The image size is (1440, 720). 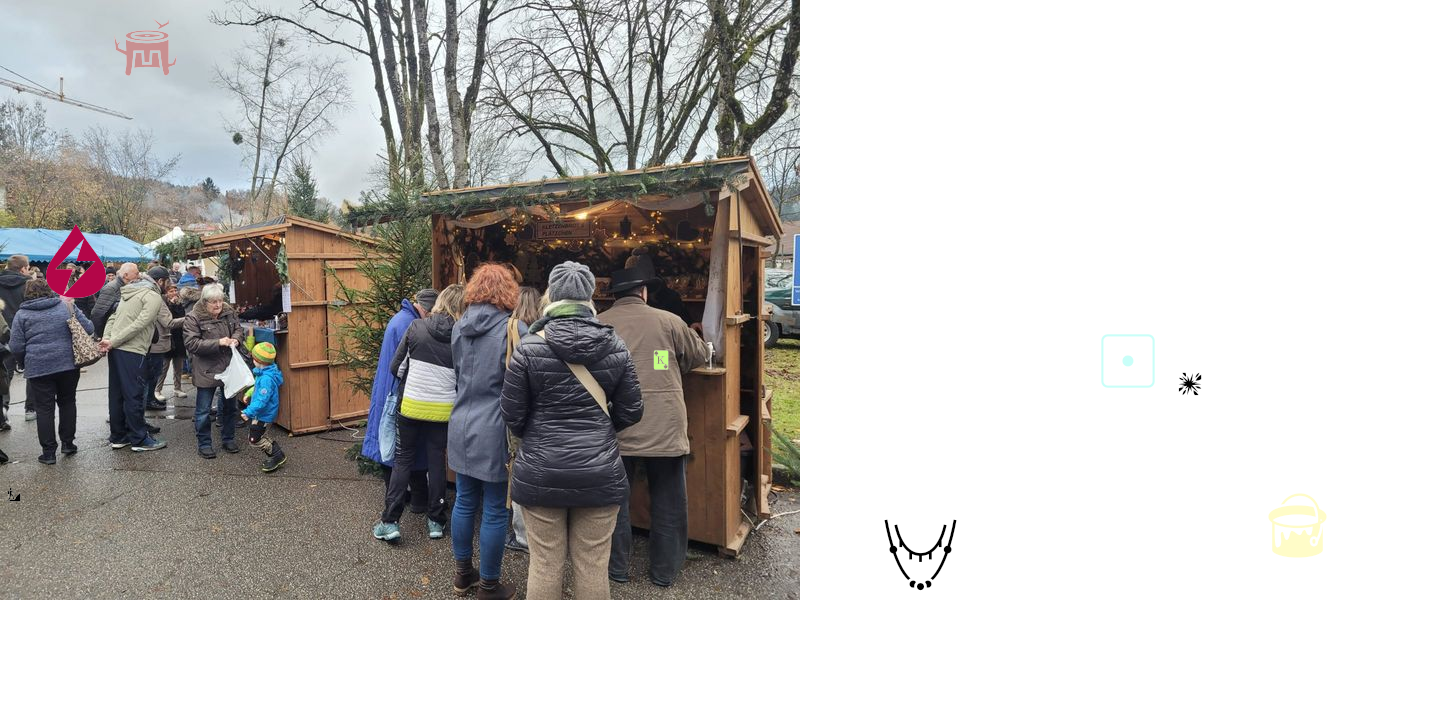 I want to click on indicates an explosion or blast effect in gameplay, so click(x=1190, y=384).